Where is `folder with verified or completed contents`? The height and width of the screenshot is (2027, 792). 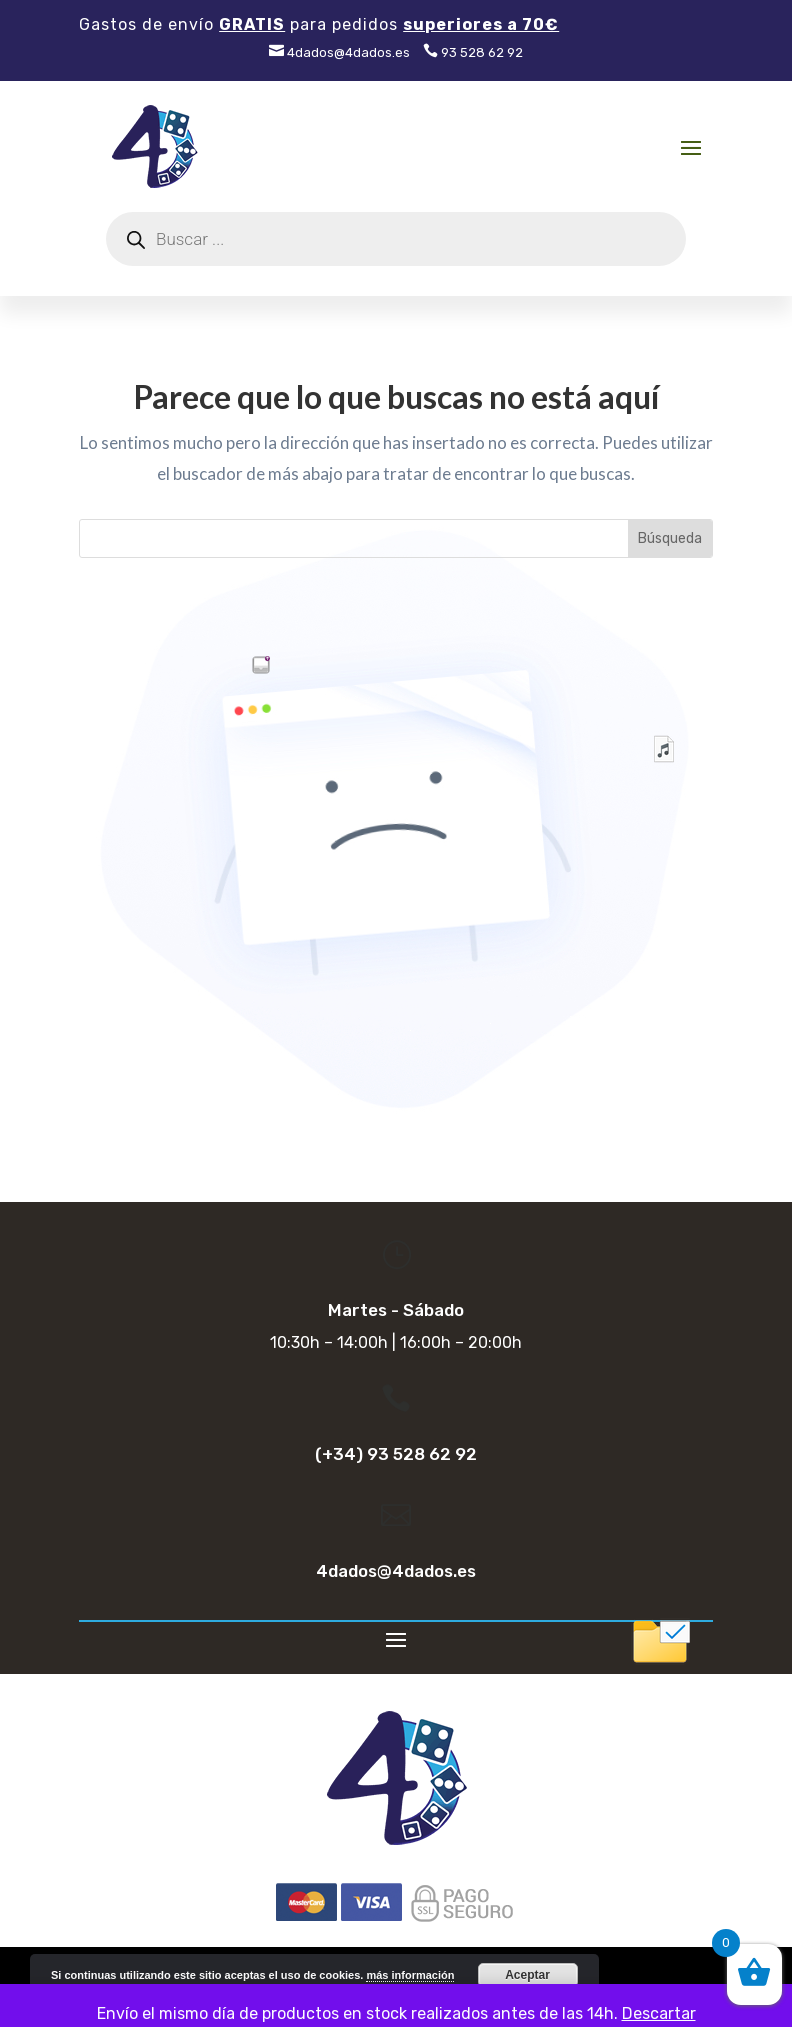 folder with verified or completed contents is located at coordinates (660, 1643).